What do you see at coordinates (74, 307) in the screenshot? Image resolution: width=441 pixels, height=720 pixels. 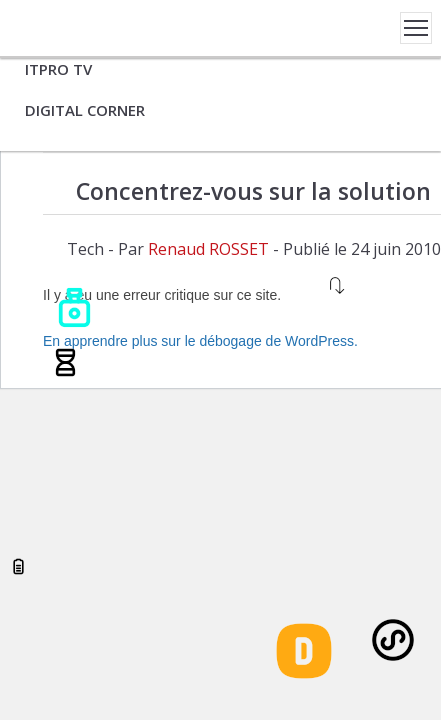 I see `browse perfume or fragrance products` at bounding box center [74, 307].